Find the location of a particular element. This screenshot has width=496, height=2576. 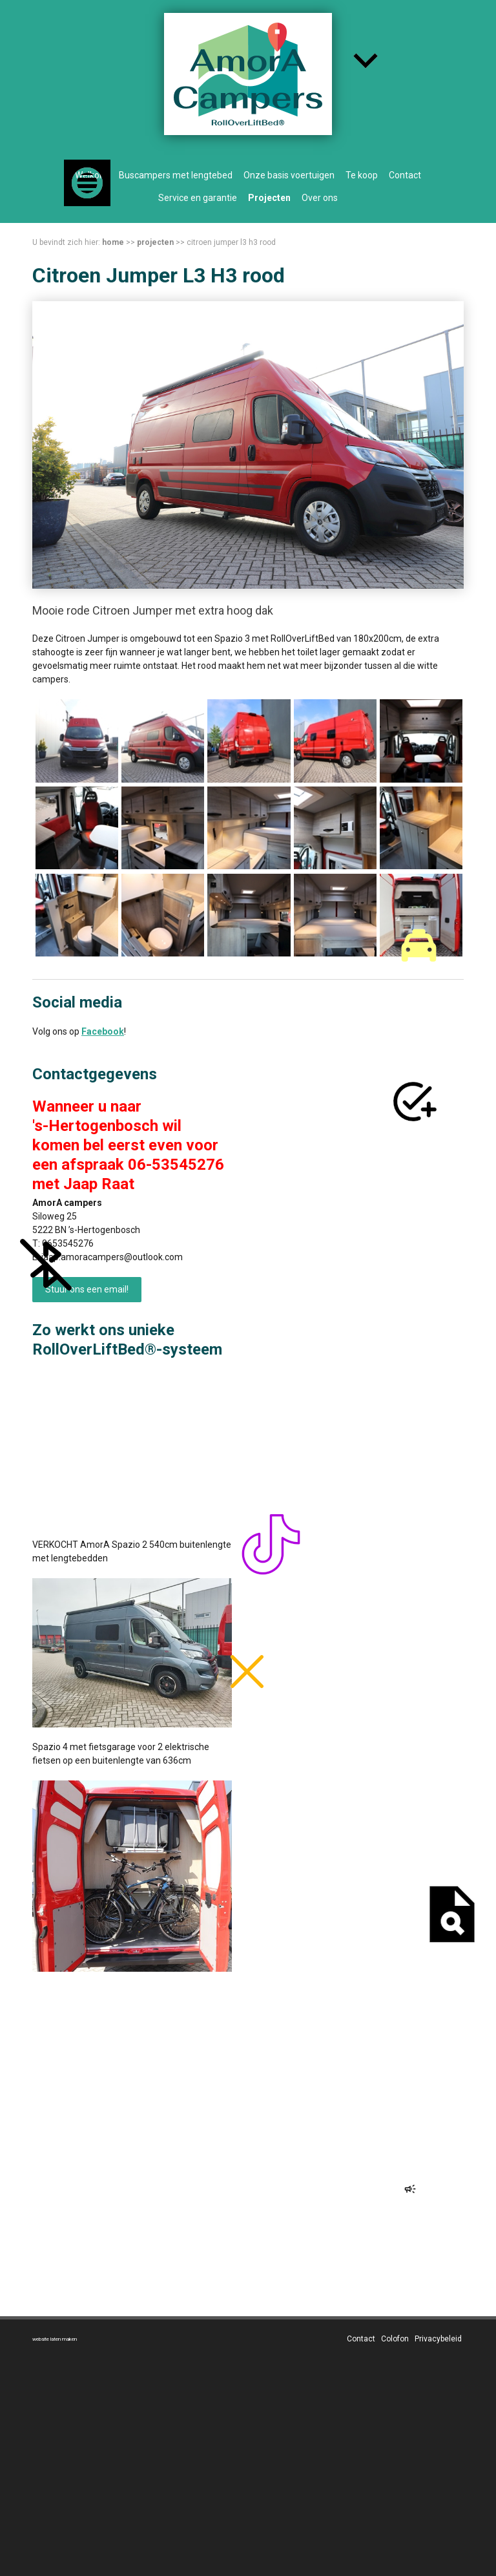

start a new campaign or announcement is located at coordinates (410, 2189).